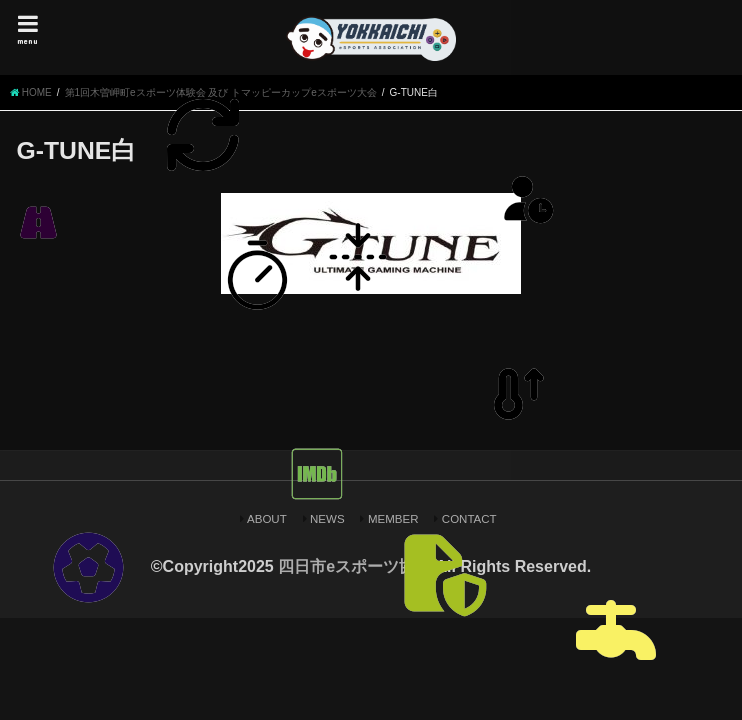 The height and width of the screenshot is (720, 742). What do you see at coordinates (528, 198) in the screenshot?
I see `view user's activity history or time log` at bounding box center [528, 198].